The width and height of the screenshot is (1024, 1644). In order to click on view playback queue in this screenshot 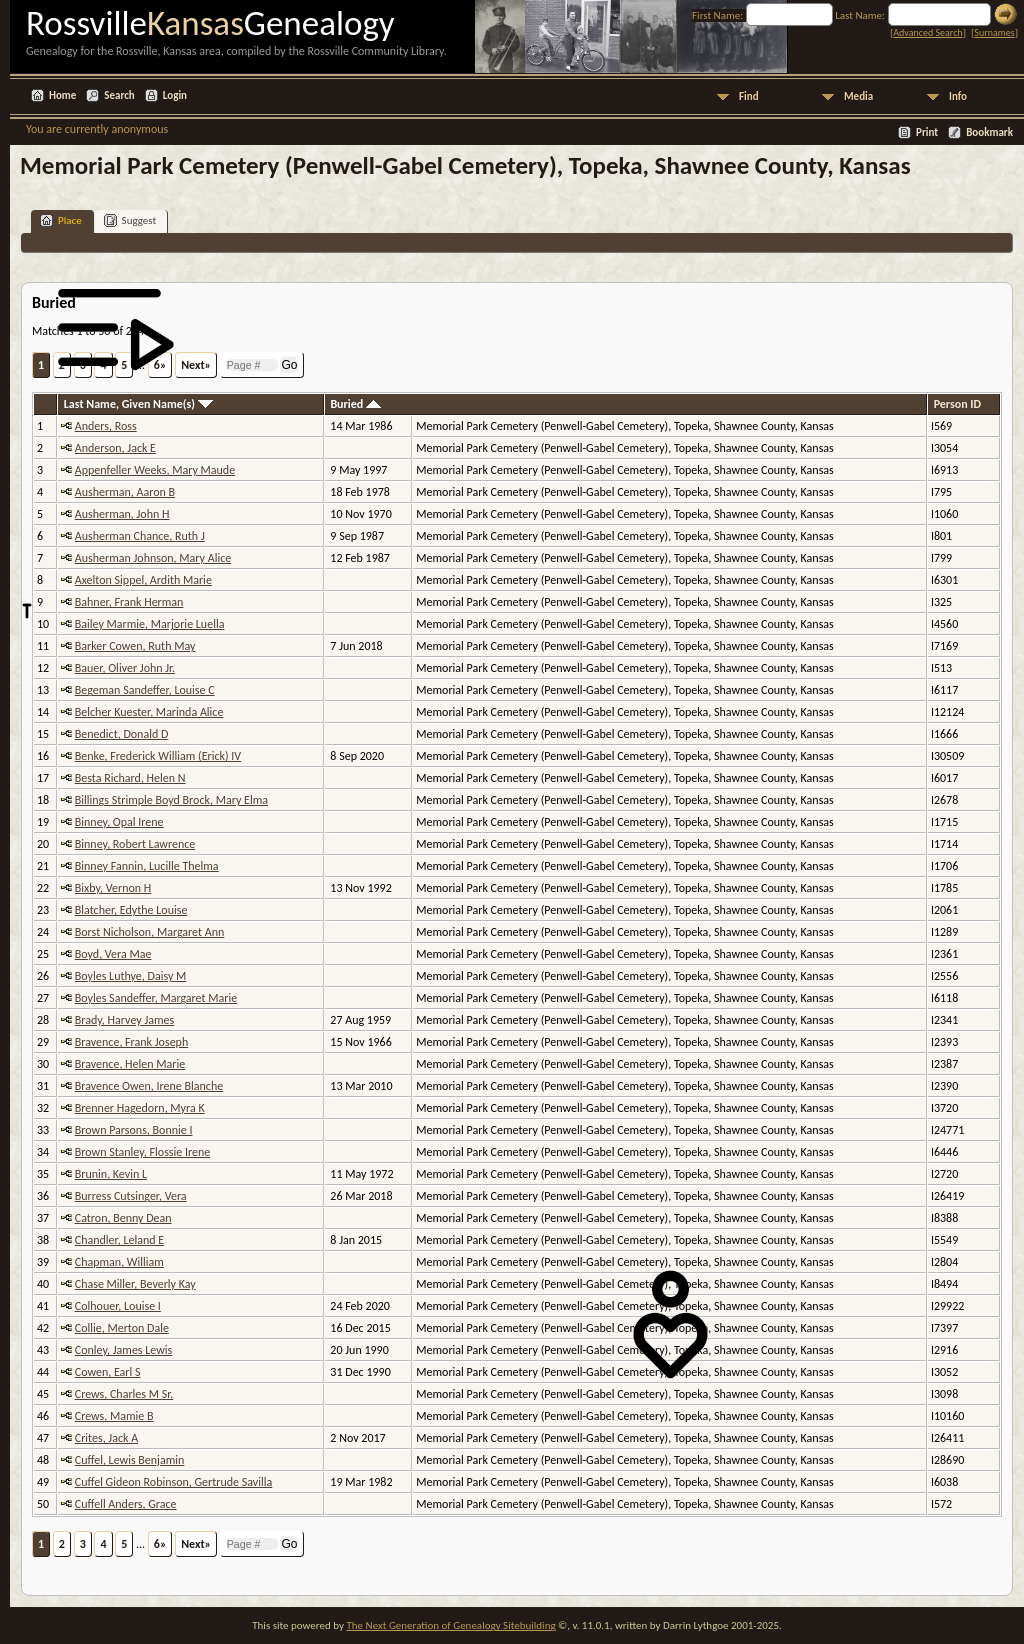, I will do `click(109, 327)`.